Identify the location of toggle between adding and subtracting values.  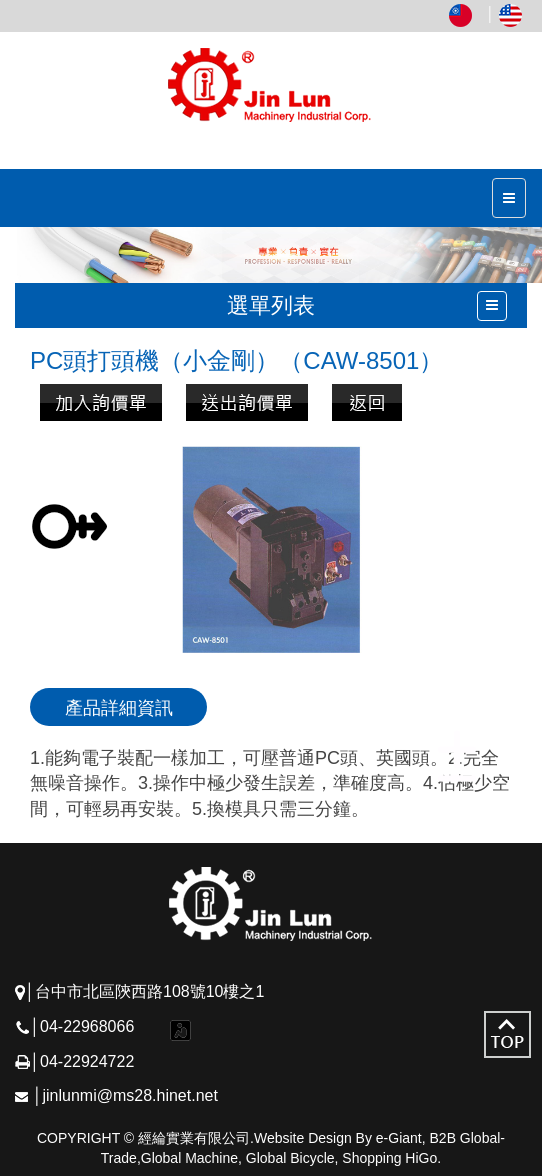
(457, 756).